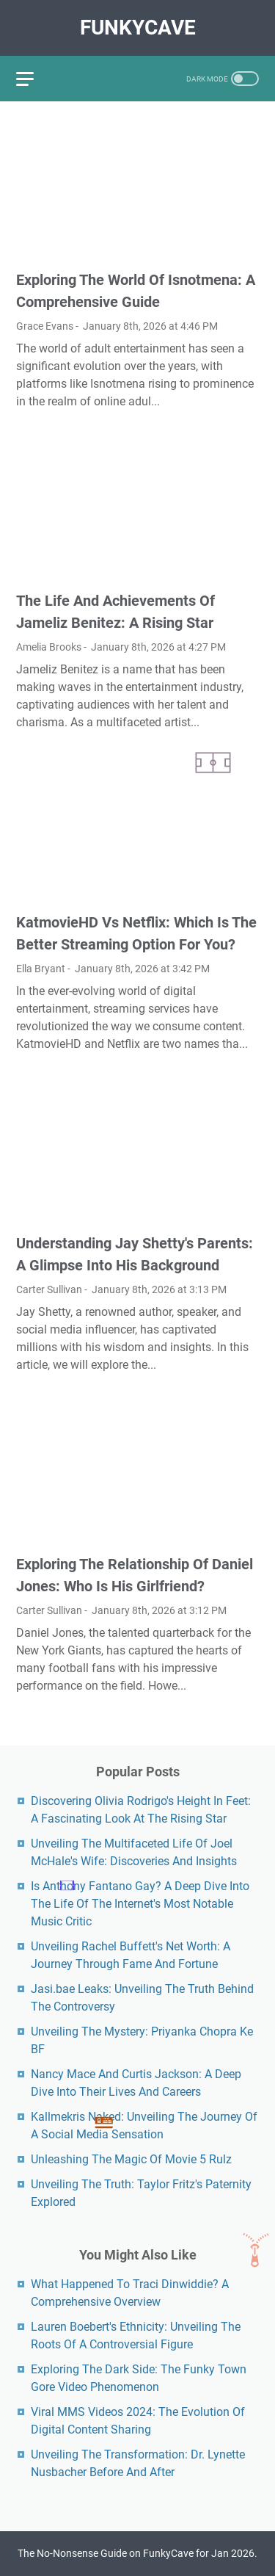 Image resolution: width=275 pixels, height=2576 pixels. What do you see at coordinates (67, 1885) in the screenshot?
I see `switch to tablet view or layout` at bounding box center [67, 1885].